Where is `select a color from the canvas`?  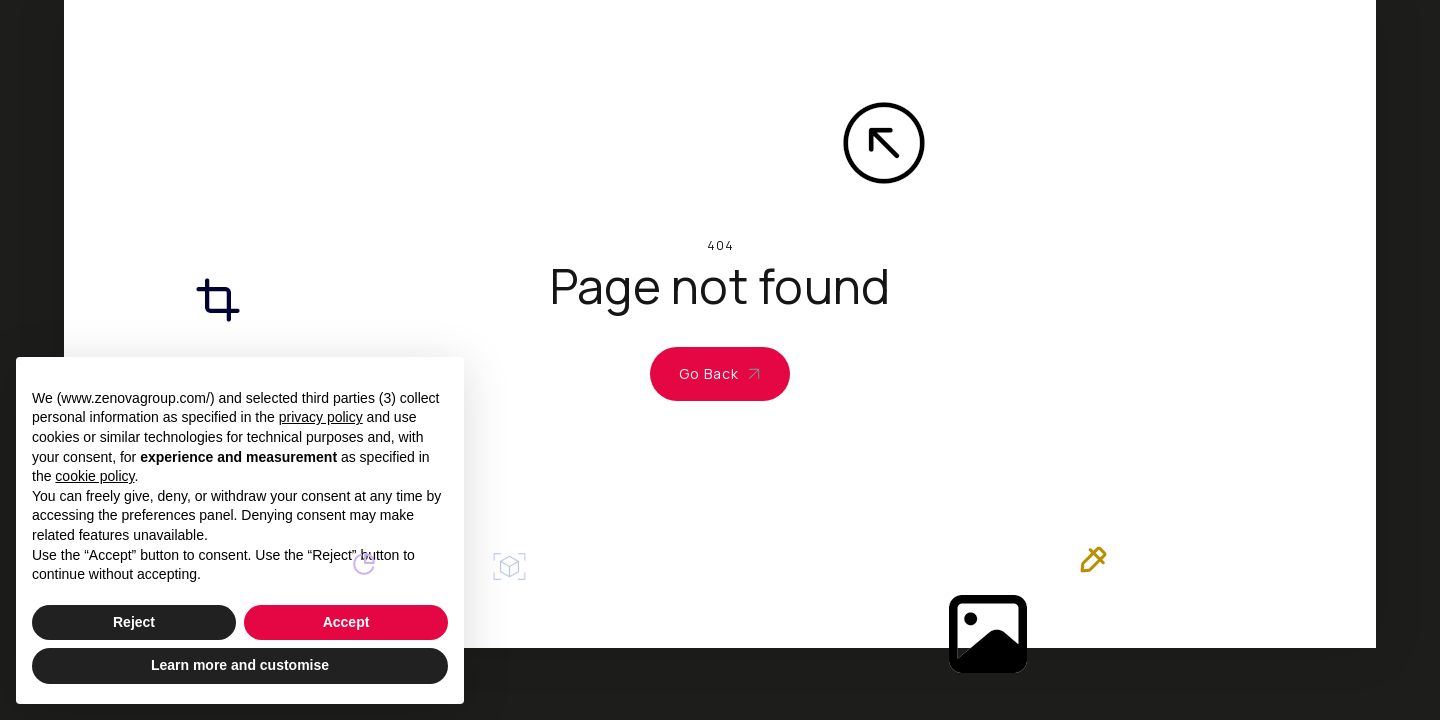 select a color from the canvas is located at coordinates (1093, 559).